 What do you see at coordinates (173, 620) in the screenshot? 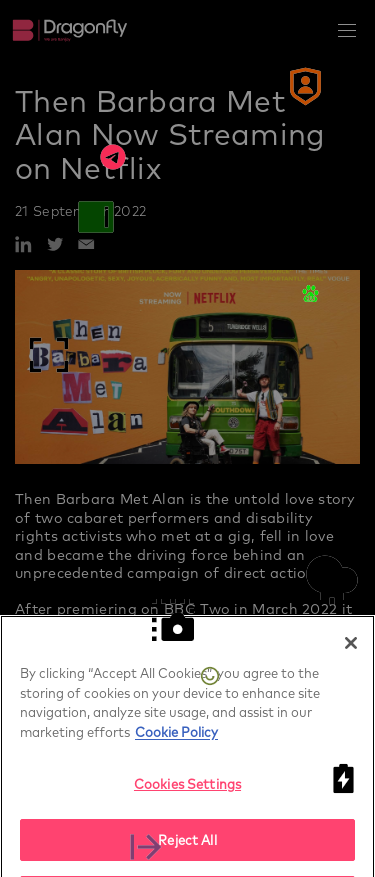
I see `capture a screenshot of the current screen` at bounding box center [173, 620].